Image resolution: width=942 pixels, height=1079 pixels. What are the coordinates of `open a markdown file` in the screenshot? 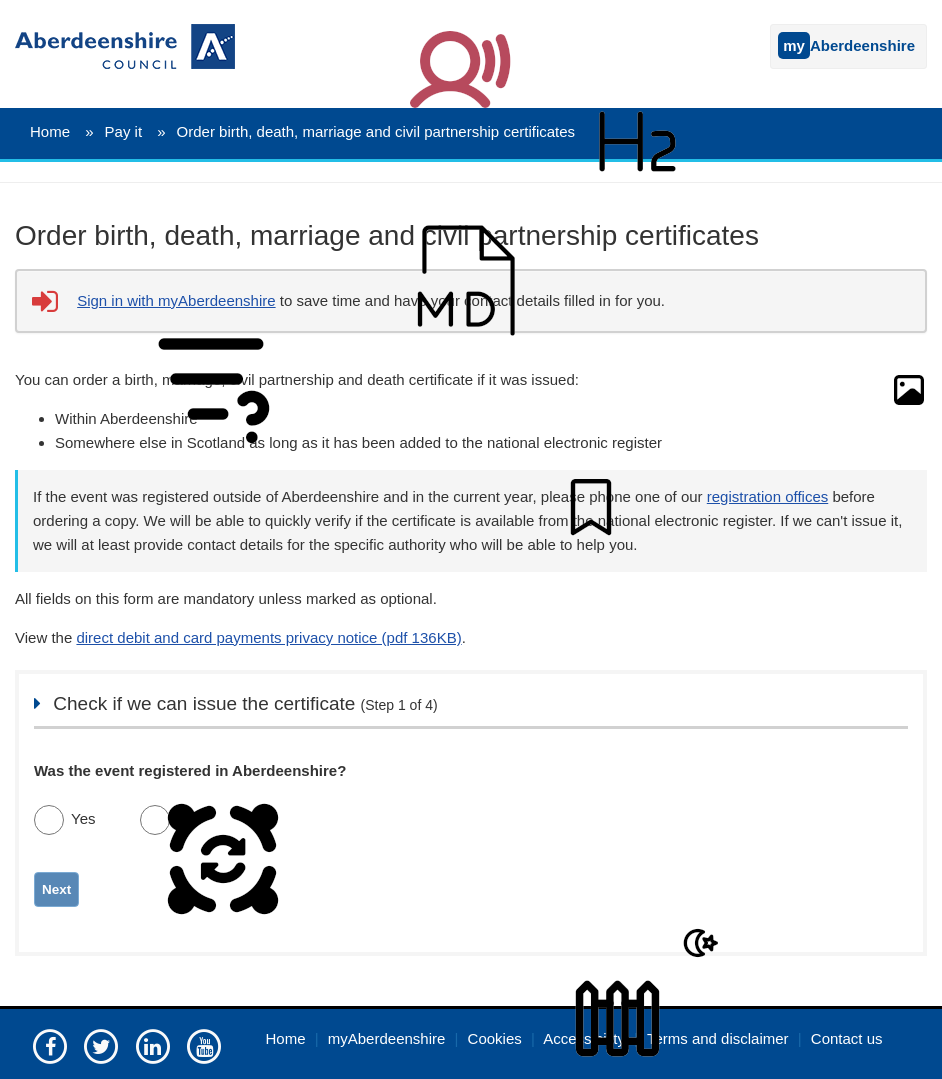 It's located at (468, 280).